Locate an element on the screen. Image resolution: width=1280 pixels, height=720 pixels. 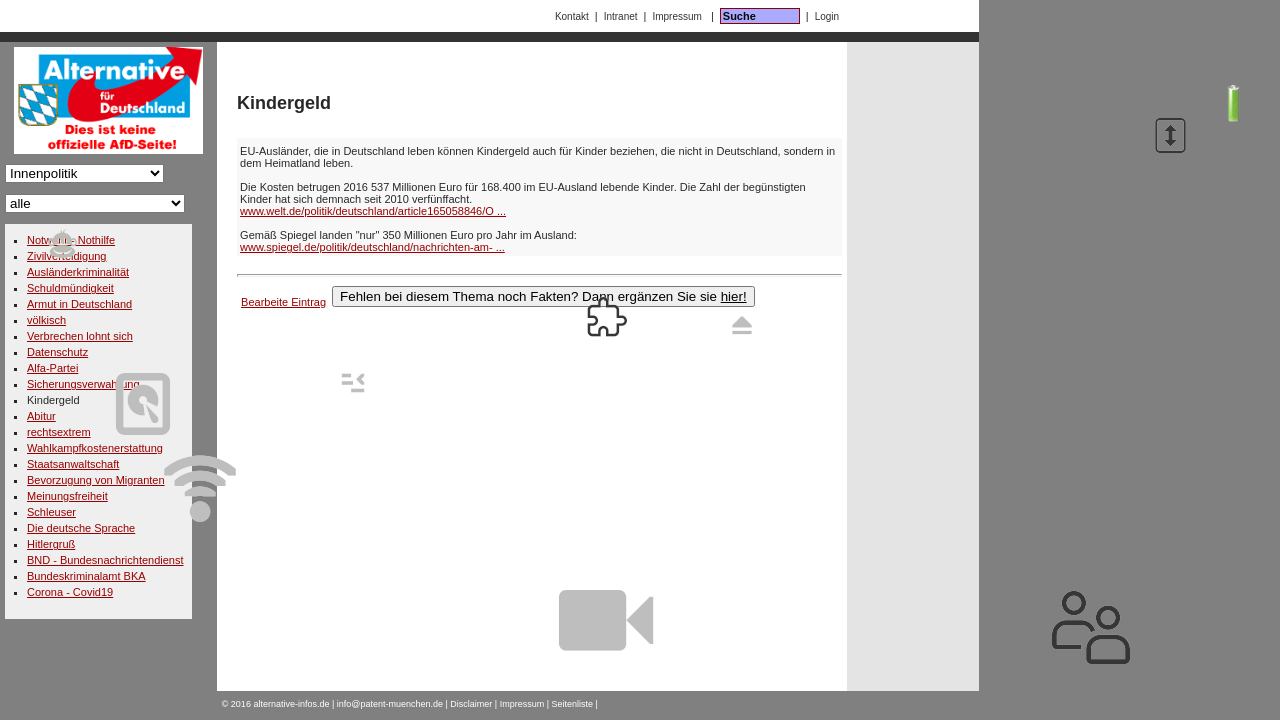
access video files or library is located at coordinates (606, 617).